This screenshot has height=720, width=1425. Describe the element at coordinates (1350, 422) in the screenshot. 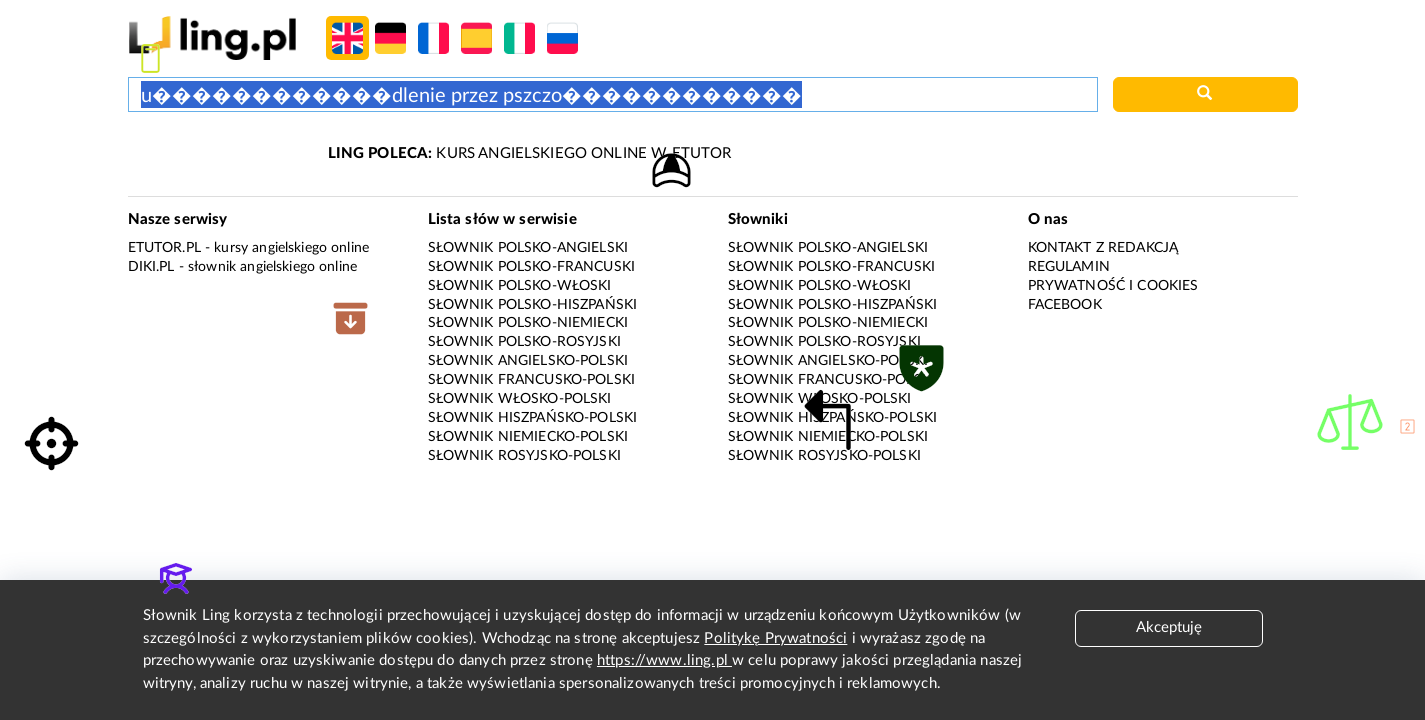

I see `compare items or options` at that location.